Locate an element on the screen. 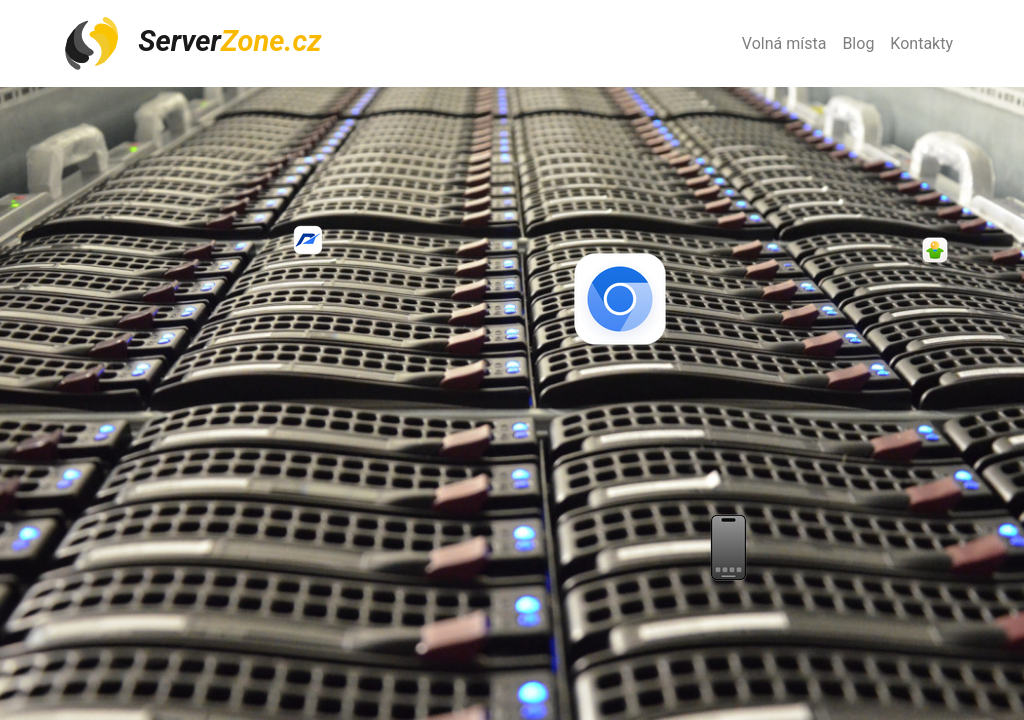 The width and height of the screenshot is (1024, 720). iPhone device icon is located at coordinates (728, 547).